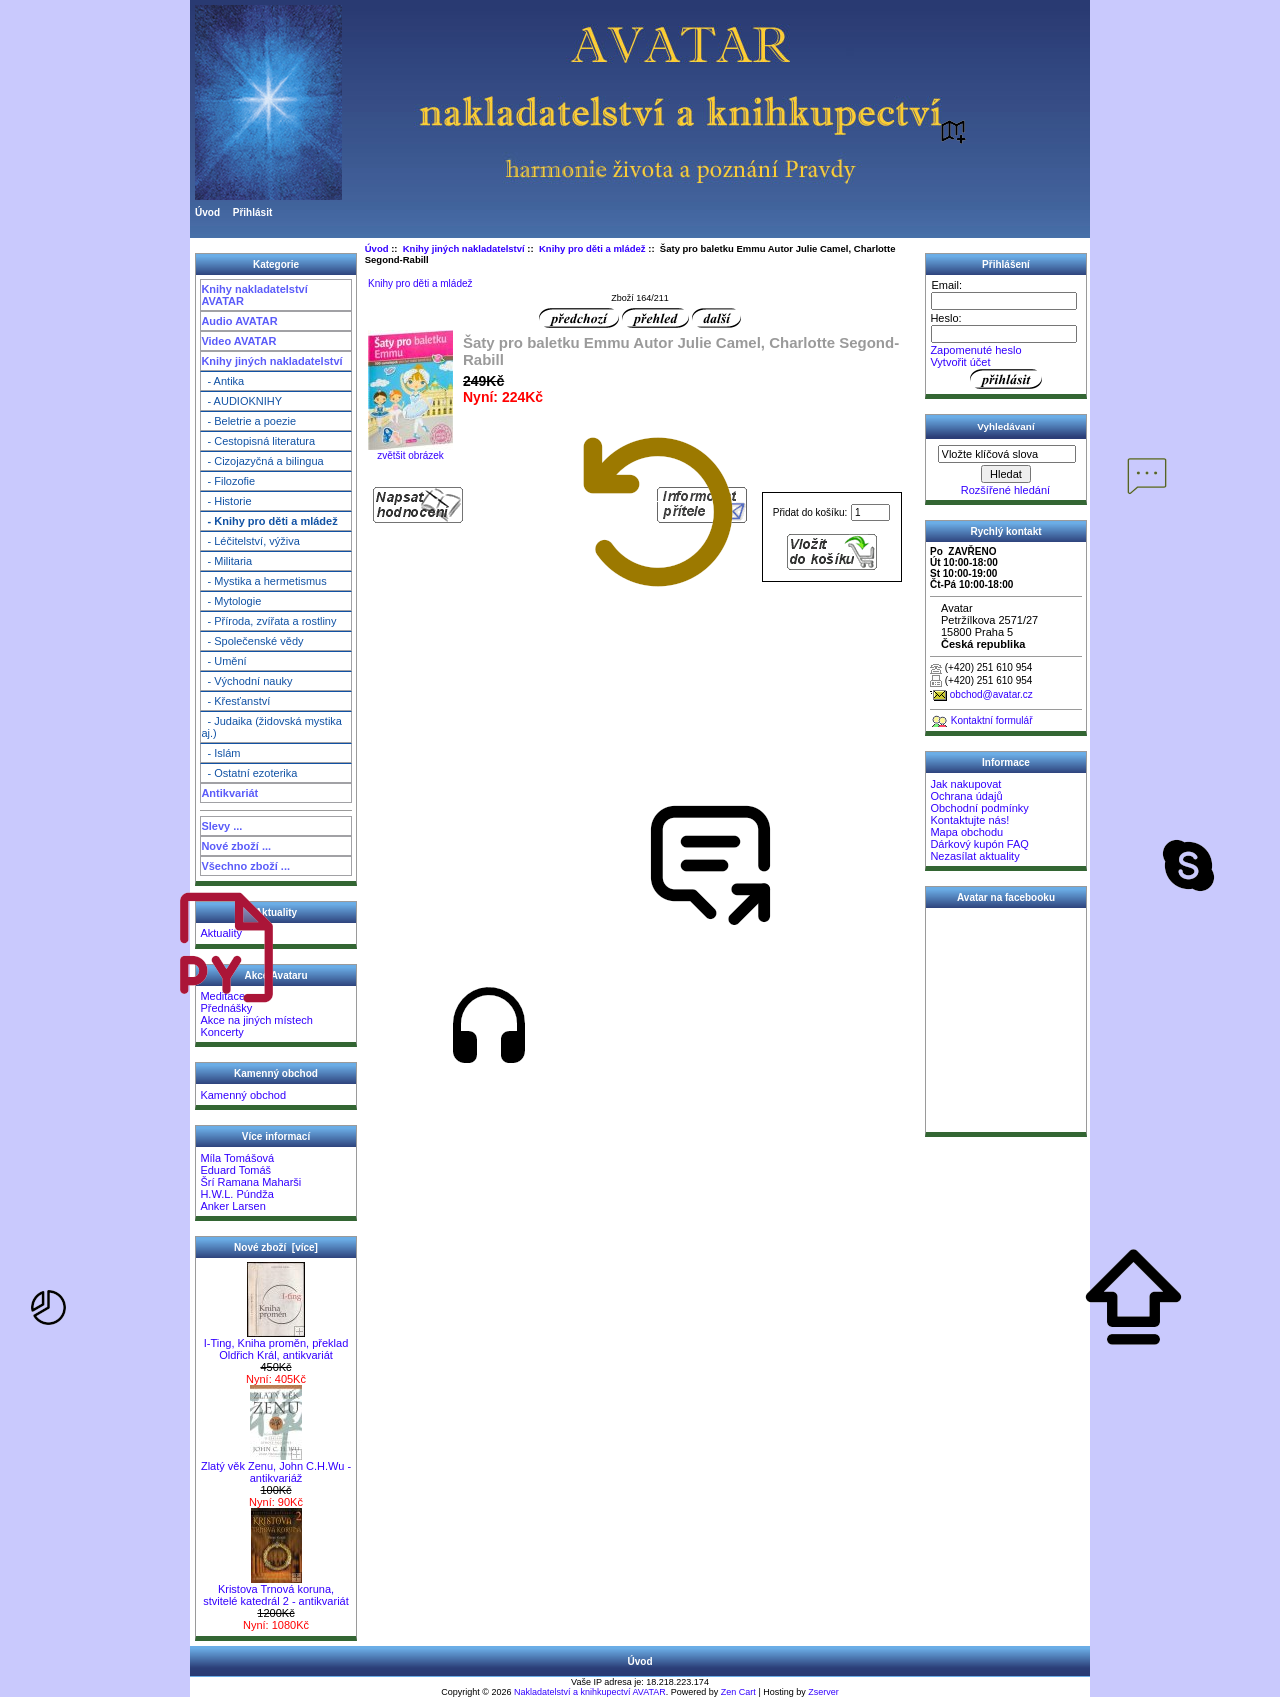 This screenshot has width=1280, height=1697. What do you see at coordinates (710, 859) in the screenshot?
I see `share a message or conversation` at bounding box center [710, 859].